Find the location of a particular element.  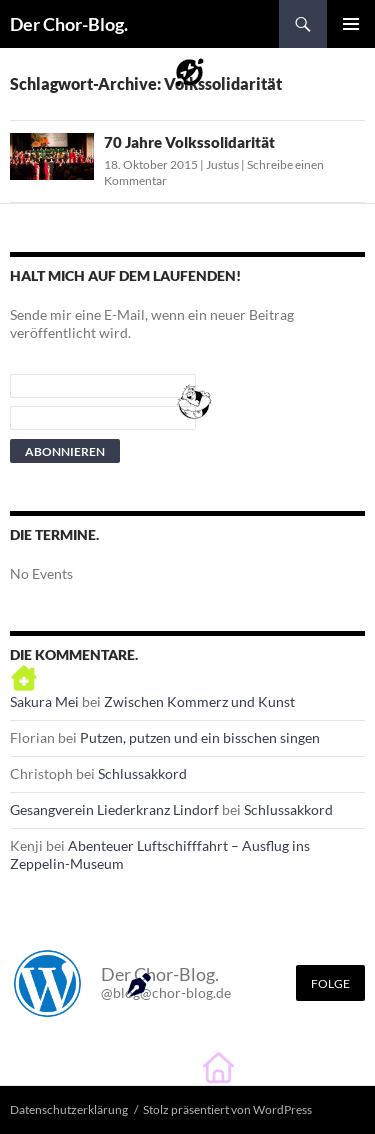

access home healthcare services is located at coordinates (24, 678).